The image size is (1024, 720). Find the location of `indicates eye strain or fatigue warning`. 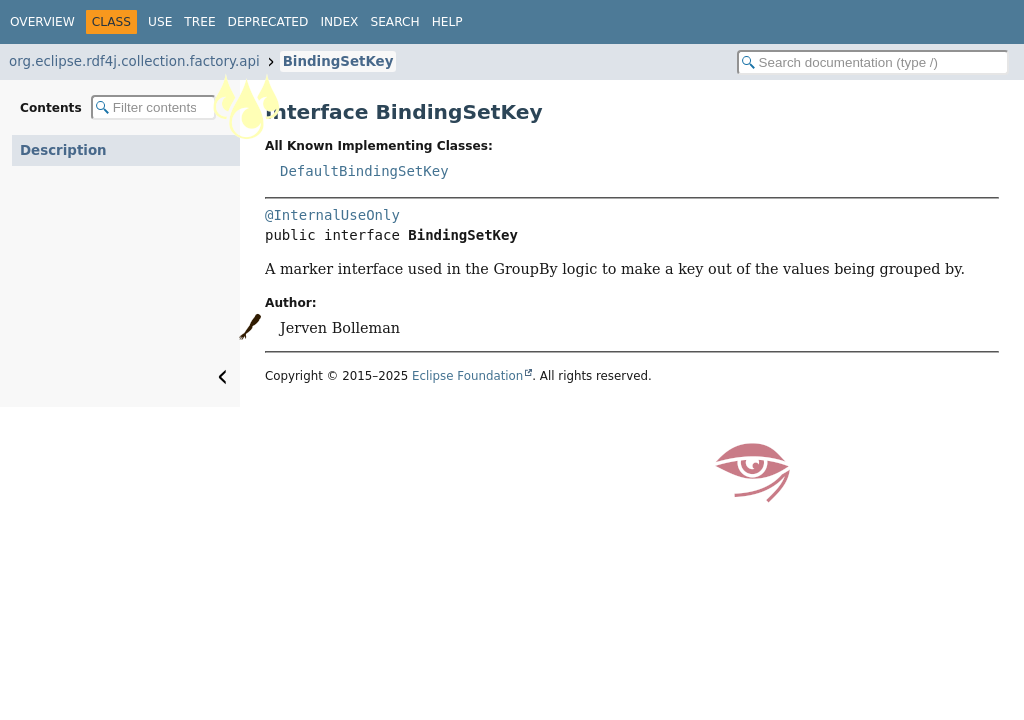

indicates eye strain or fatigue warning is located at coordinates (752, 464).